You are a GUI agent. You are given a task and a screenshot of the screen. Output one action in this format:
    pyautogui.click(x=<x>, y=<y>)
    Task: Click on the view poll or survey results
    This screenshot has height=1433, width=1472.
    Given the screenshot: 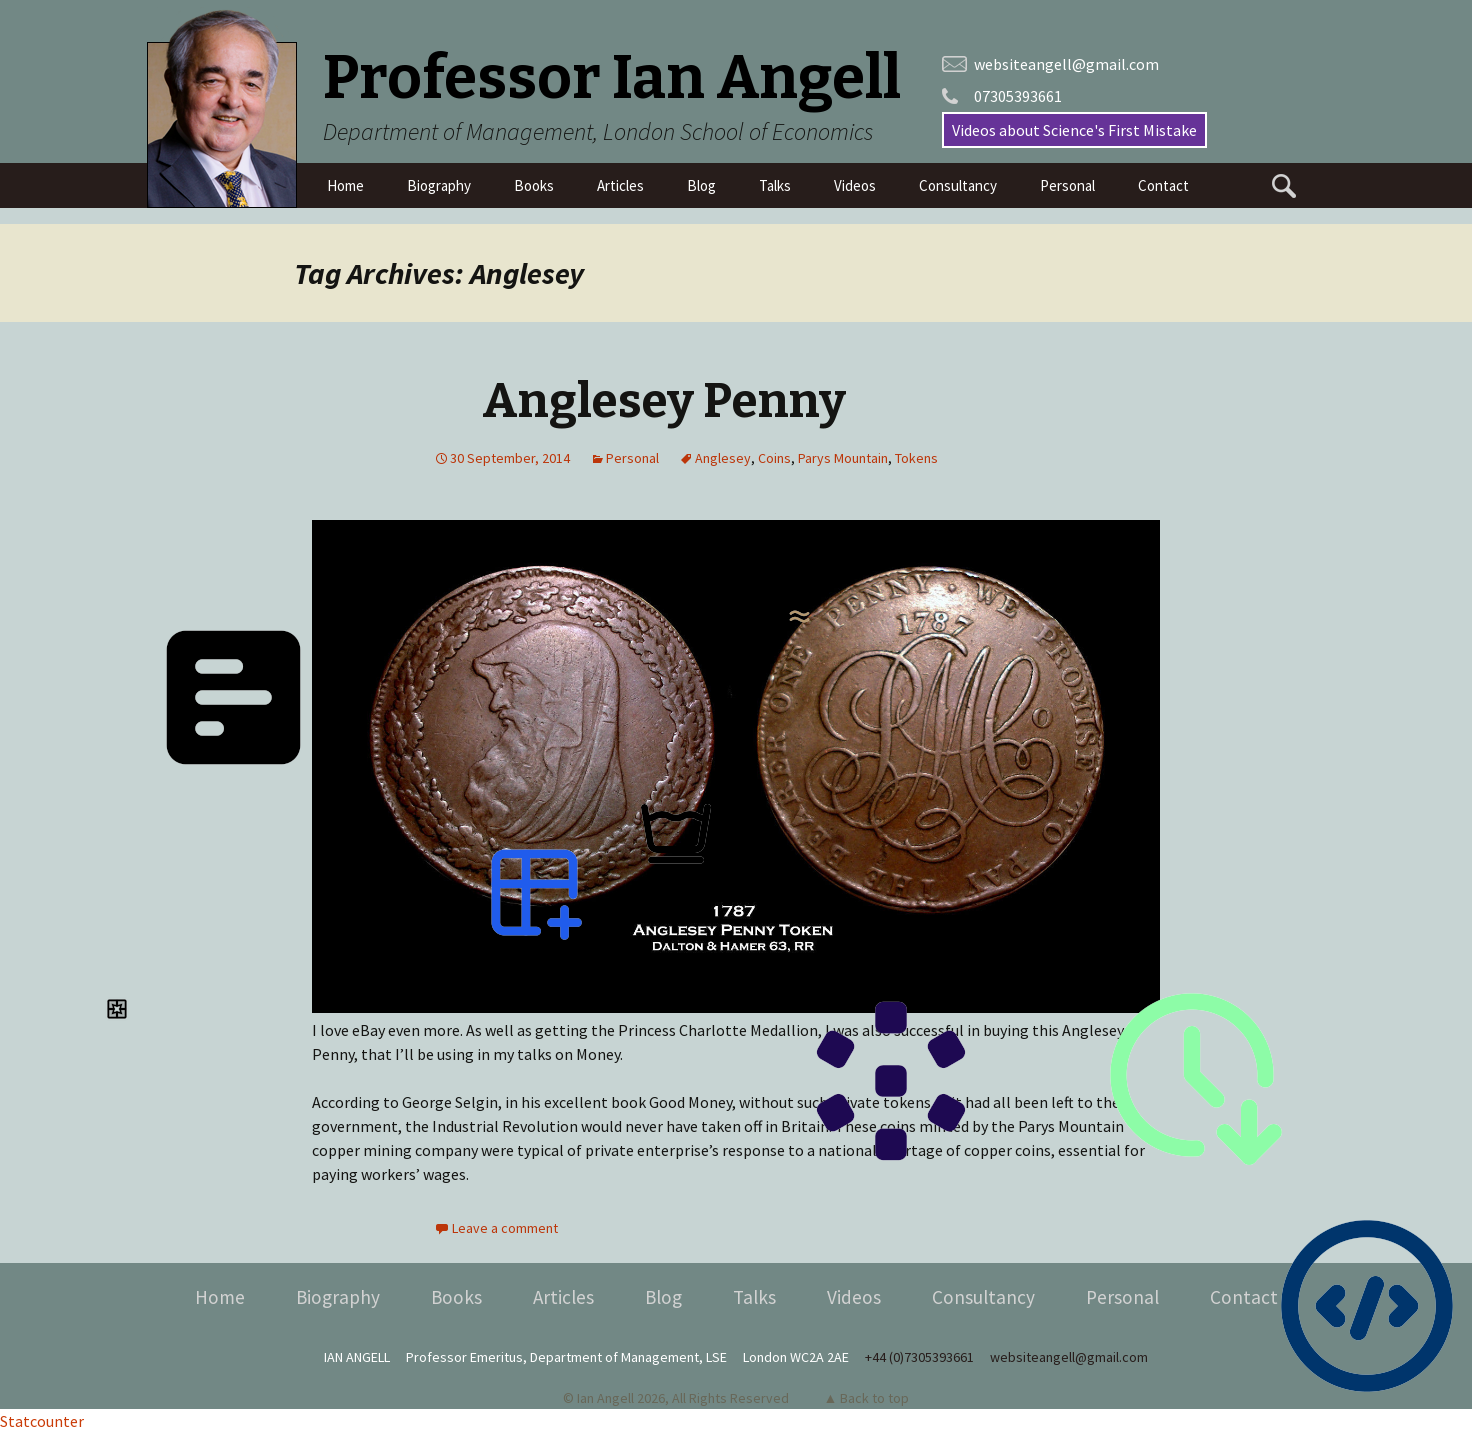 What is the action you would take?
    pyautogui.click(x=233, y=697)
    